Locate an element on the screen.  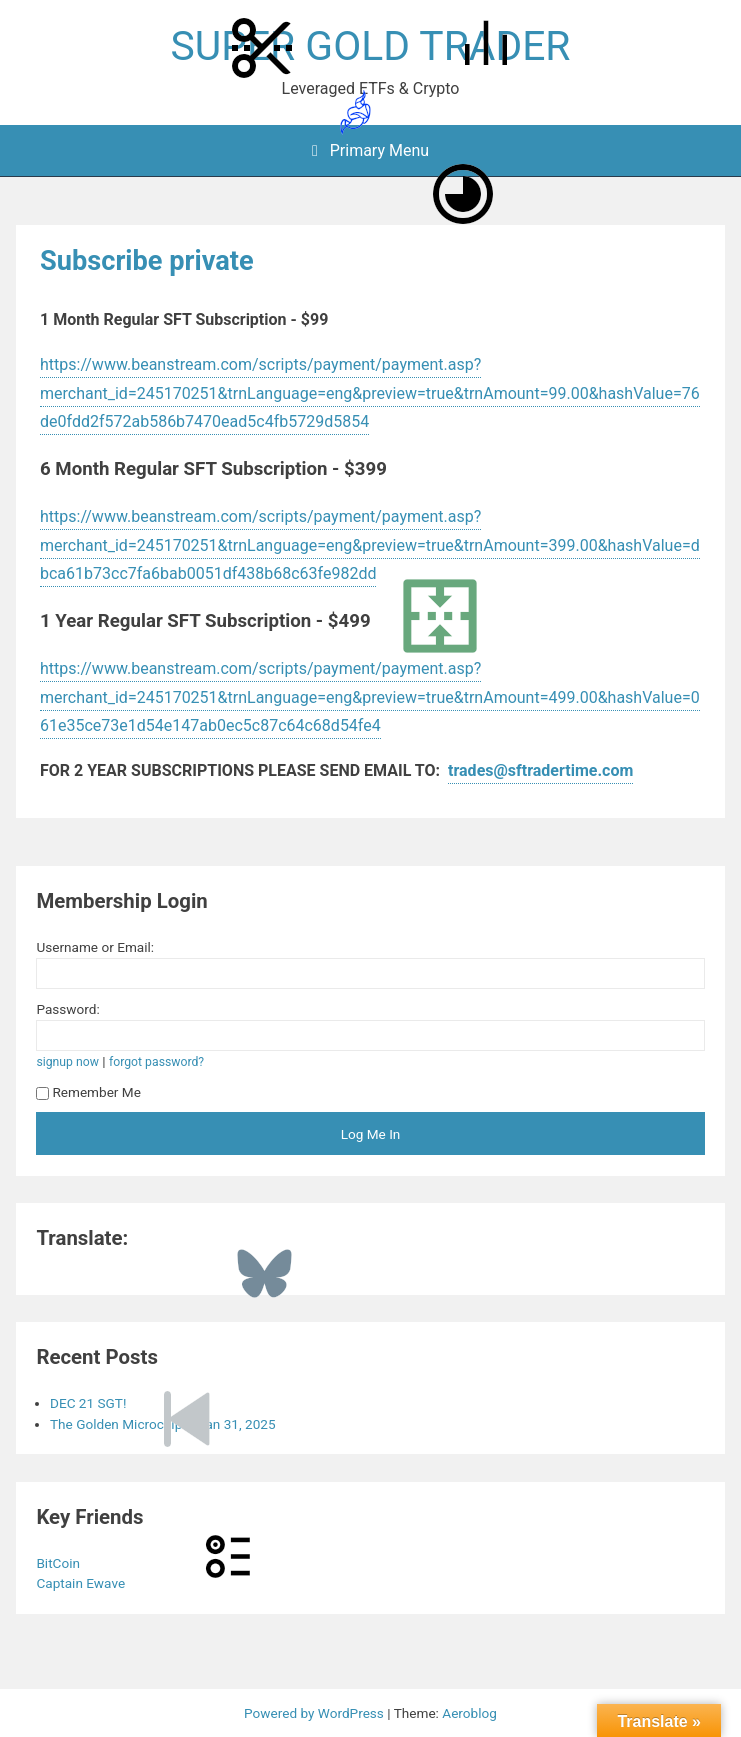
select an option from a list is located at coordinates (228, 1556).